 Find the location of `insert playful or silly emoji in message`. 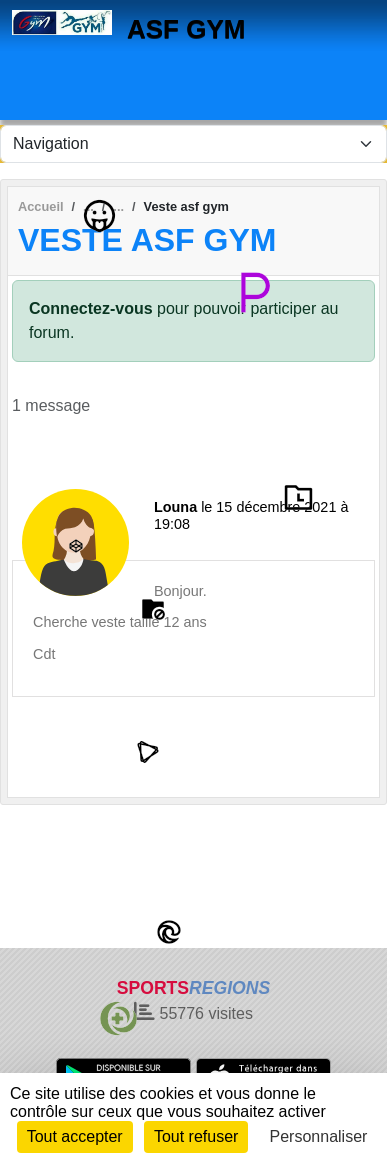

insert playful or silly emoji in message is located at coordinates (99, 215).